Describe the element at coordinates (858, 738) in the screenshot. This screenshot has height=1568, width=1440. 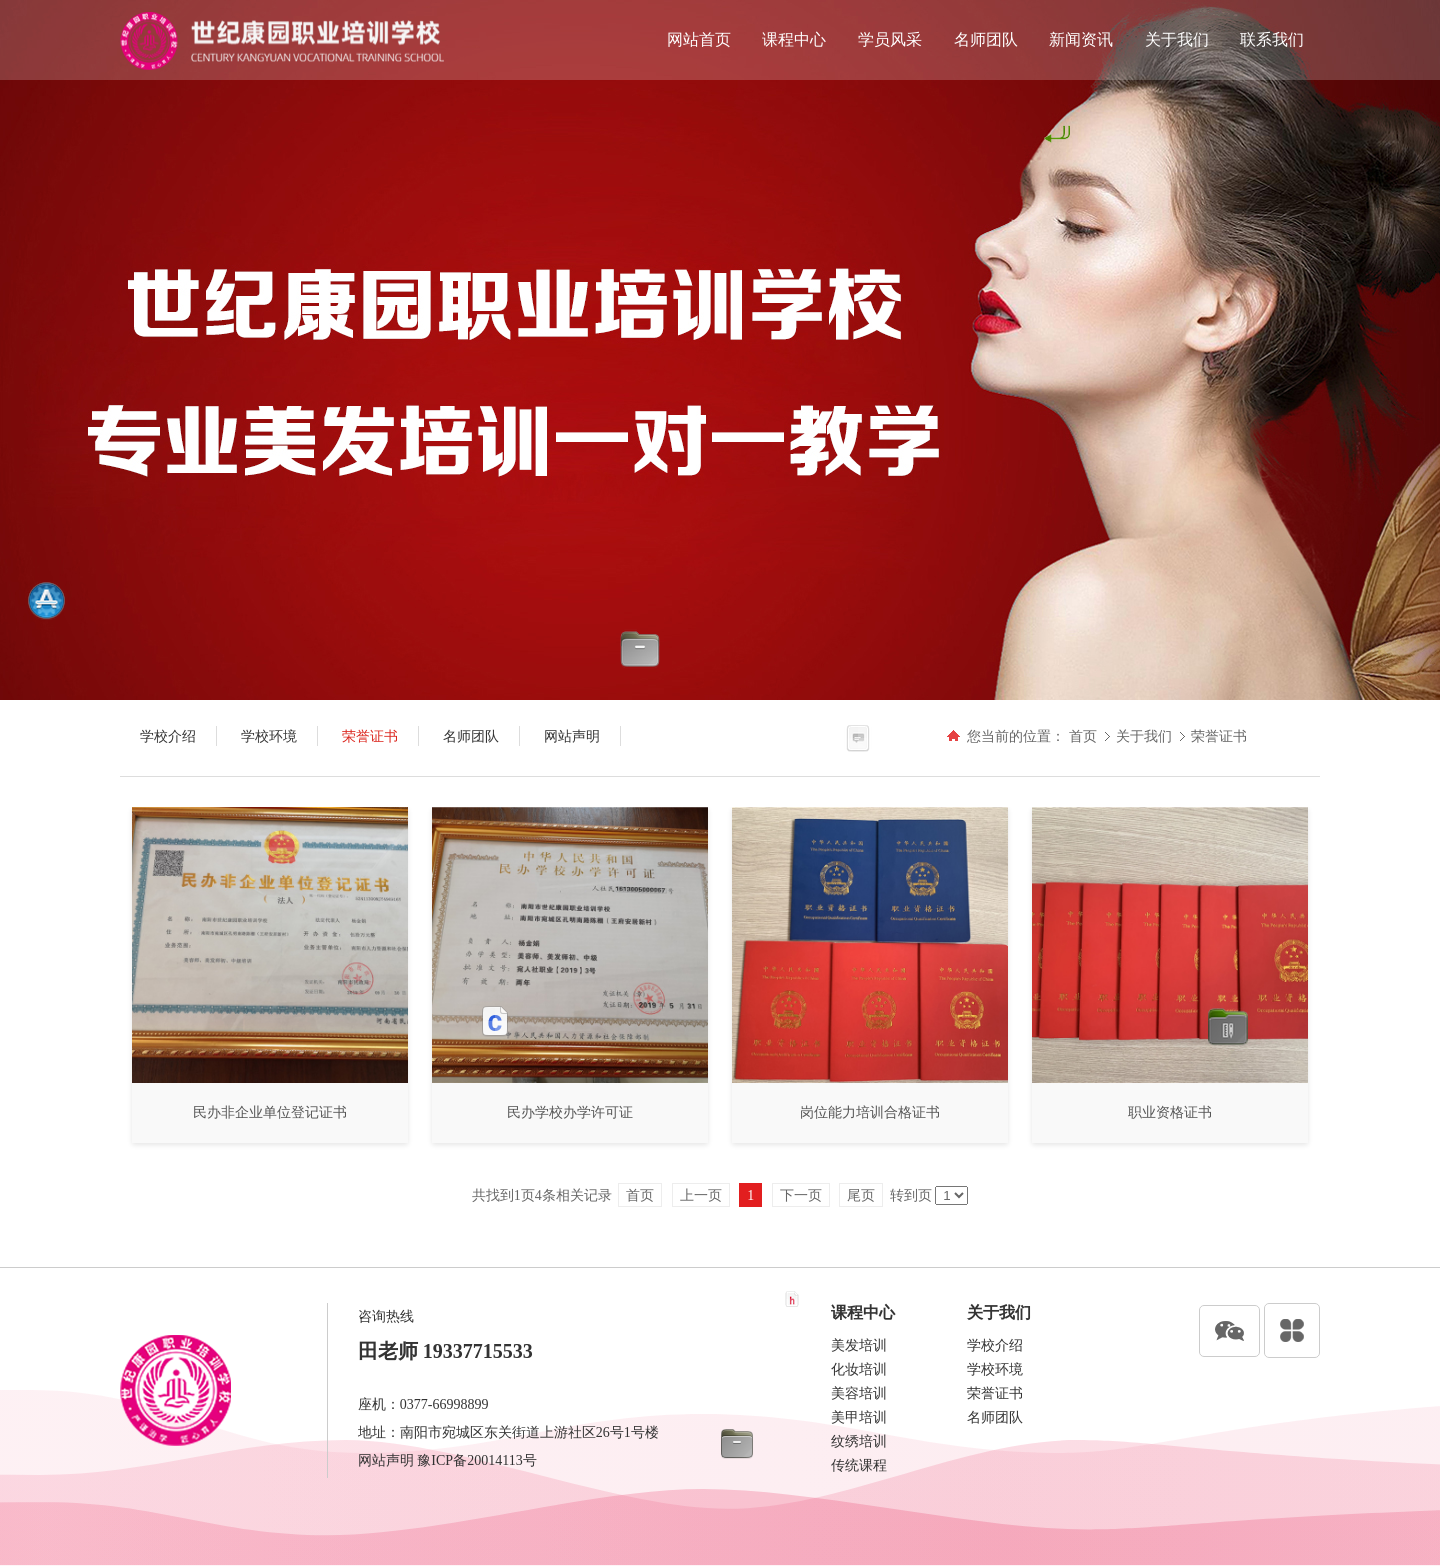
I see `a SAMI subtitle or caption file` at that location.